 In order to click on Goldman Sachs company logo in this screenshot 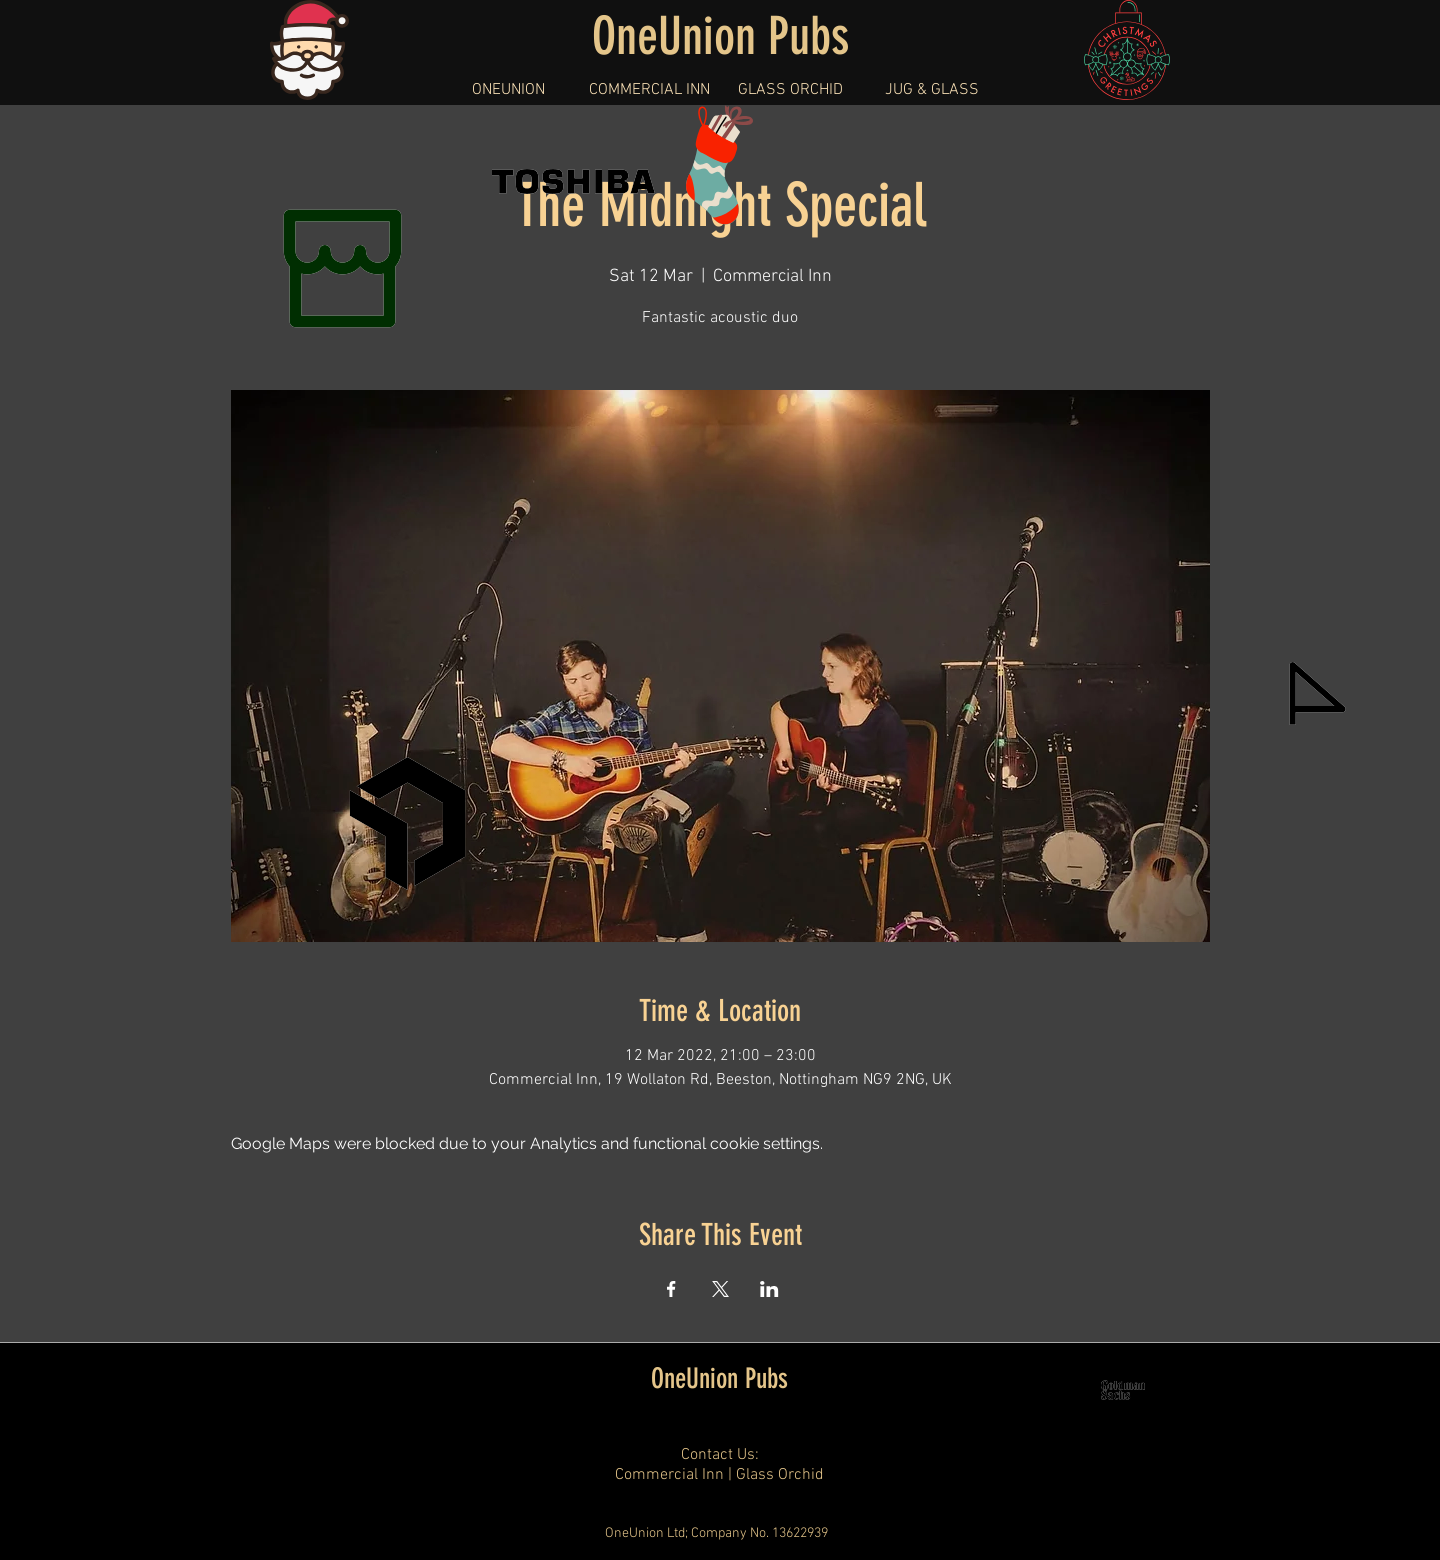, I will do `click(1123, 1390)`.